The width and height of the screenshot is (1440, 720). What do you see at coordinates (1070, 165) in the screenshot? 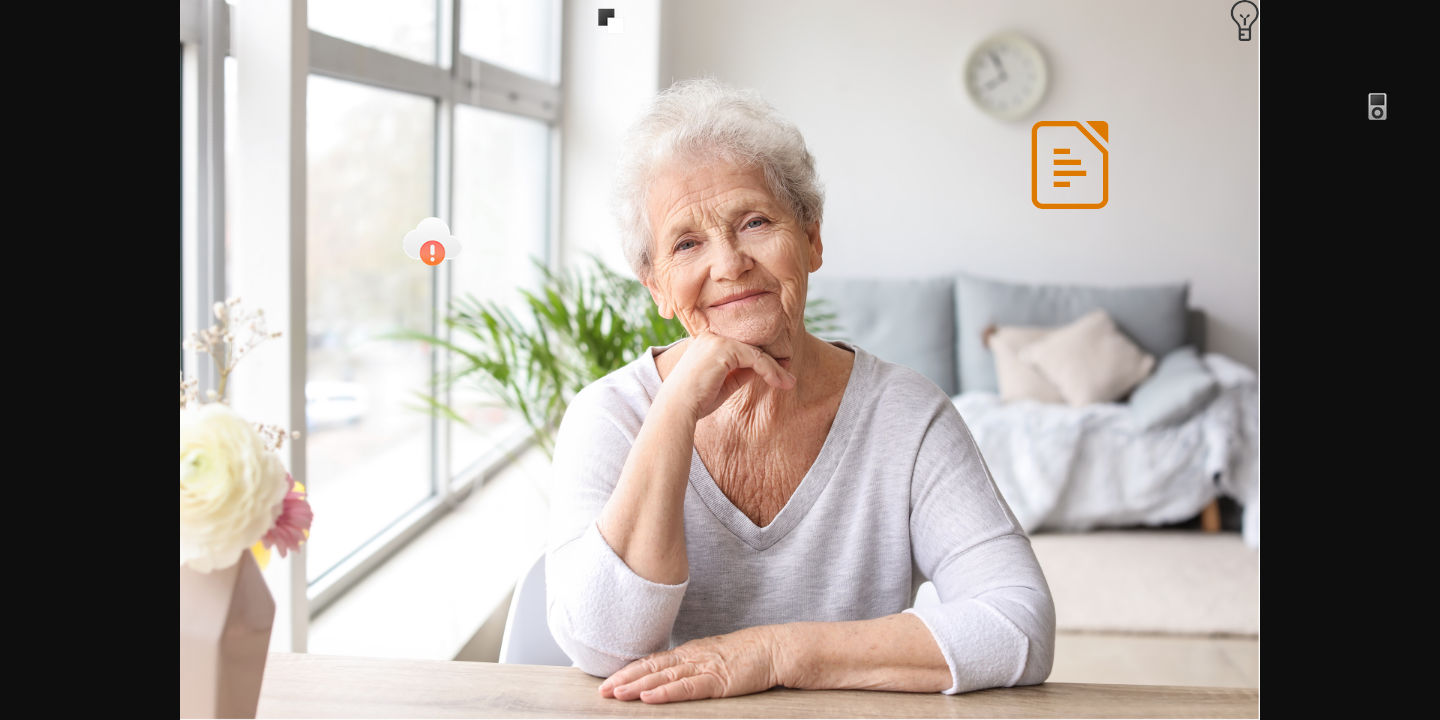
I see `open LibreOffice Writer document editor` at bounding box center [1070, 165].